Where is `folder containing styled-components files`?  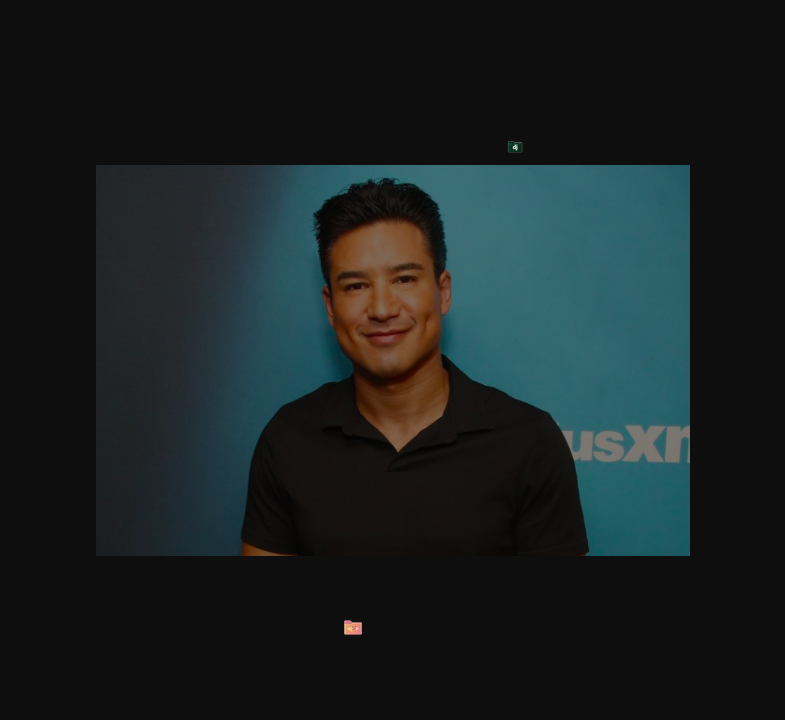
folder containing styled-components files is located at coordinates (353, 628).